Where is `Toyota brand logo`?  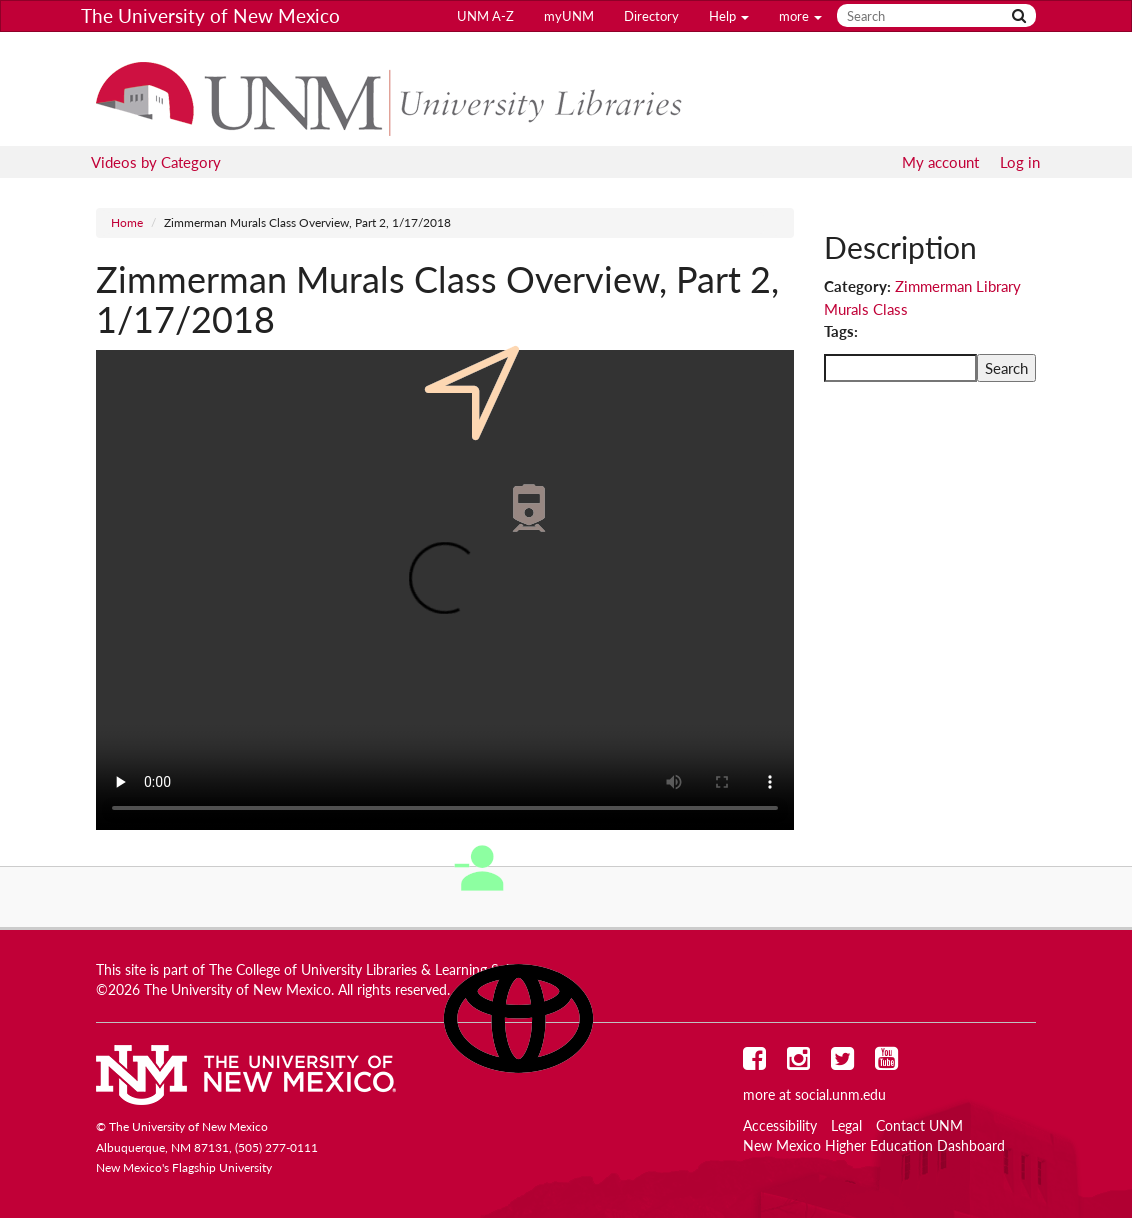
Toyota brand logo is located at coordinates (518, 1018).